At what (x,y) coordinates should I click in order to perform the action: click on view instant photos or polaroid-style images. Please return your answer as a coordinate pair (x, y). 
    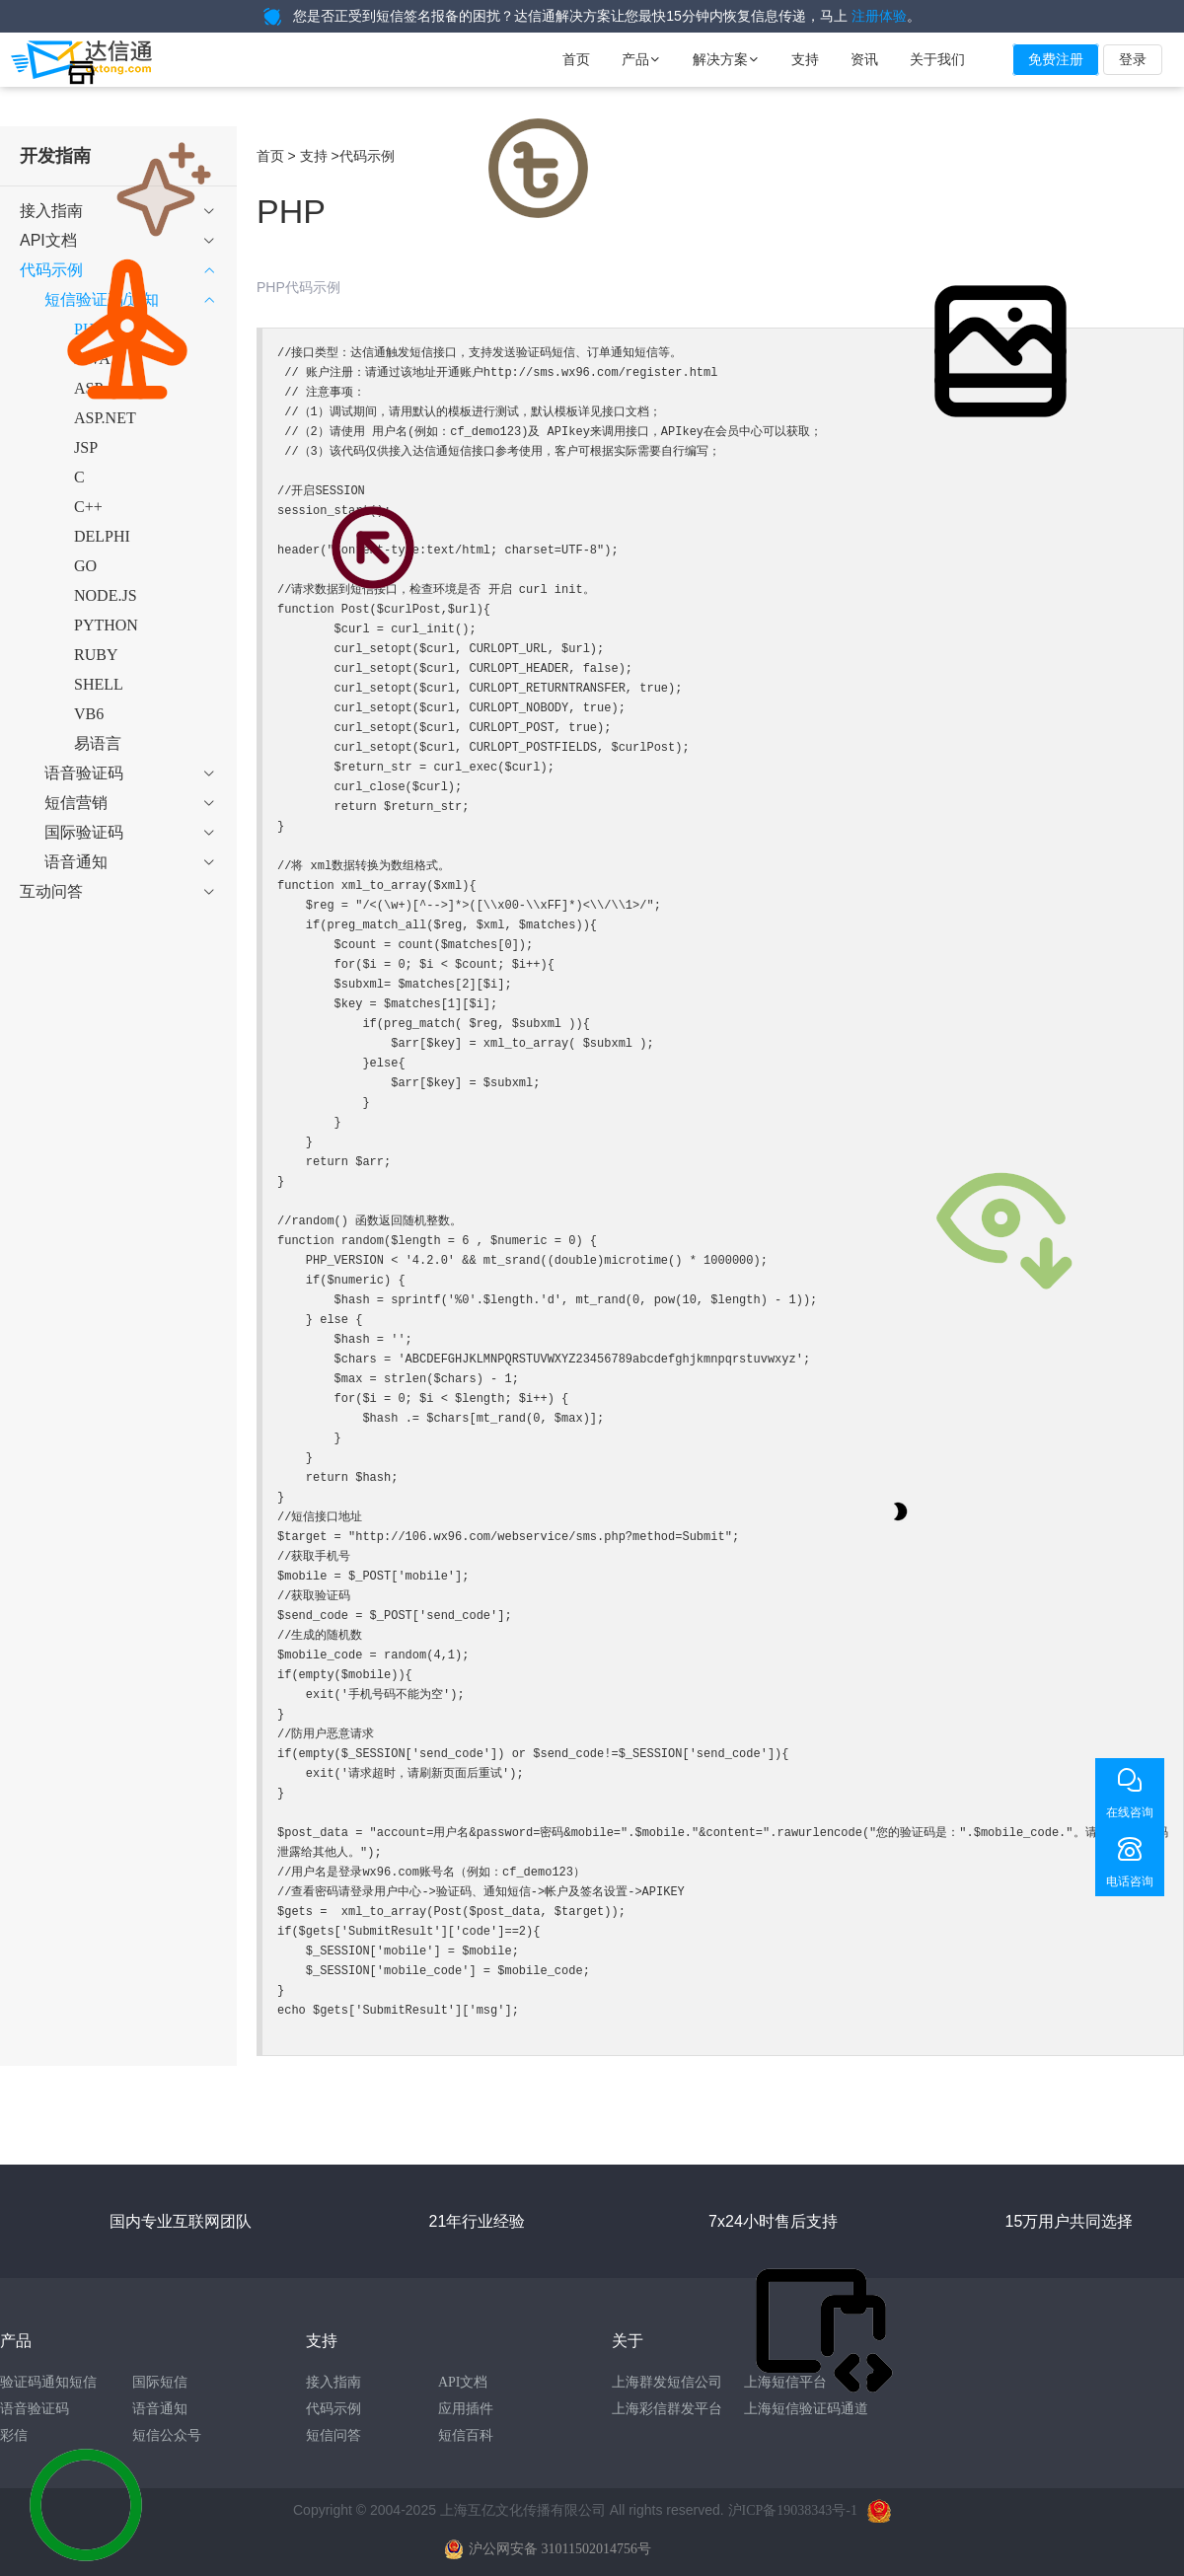
    Looking at the image, I should click on (1000, 351).